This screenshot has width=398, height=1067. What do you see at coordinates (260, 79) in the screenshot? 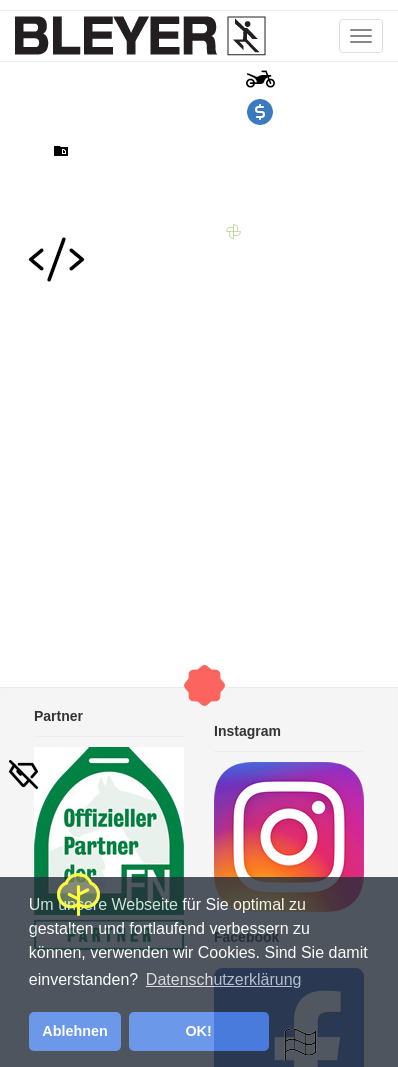
I see `select motorcycle as vehicle type` at bounding box center [260, 79].